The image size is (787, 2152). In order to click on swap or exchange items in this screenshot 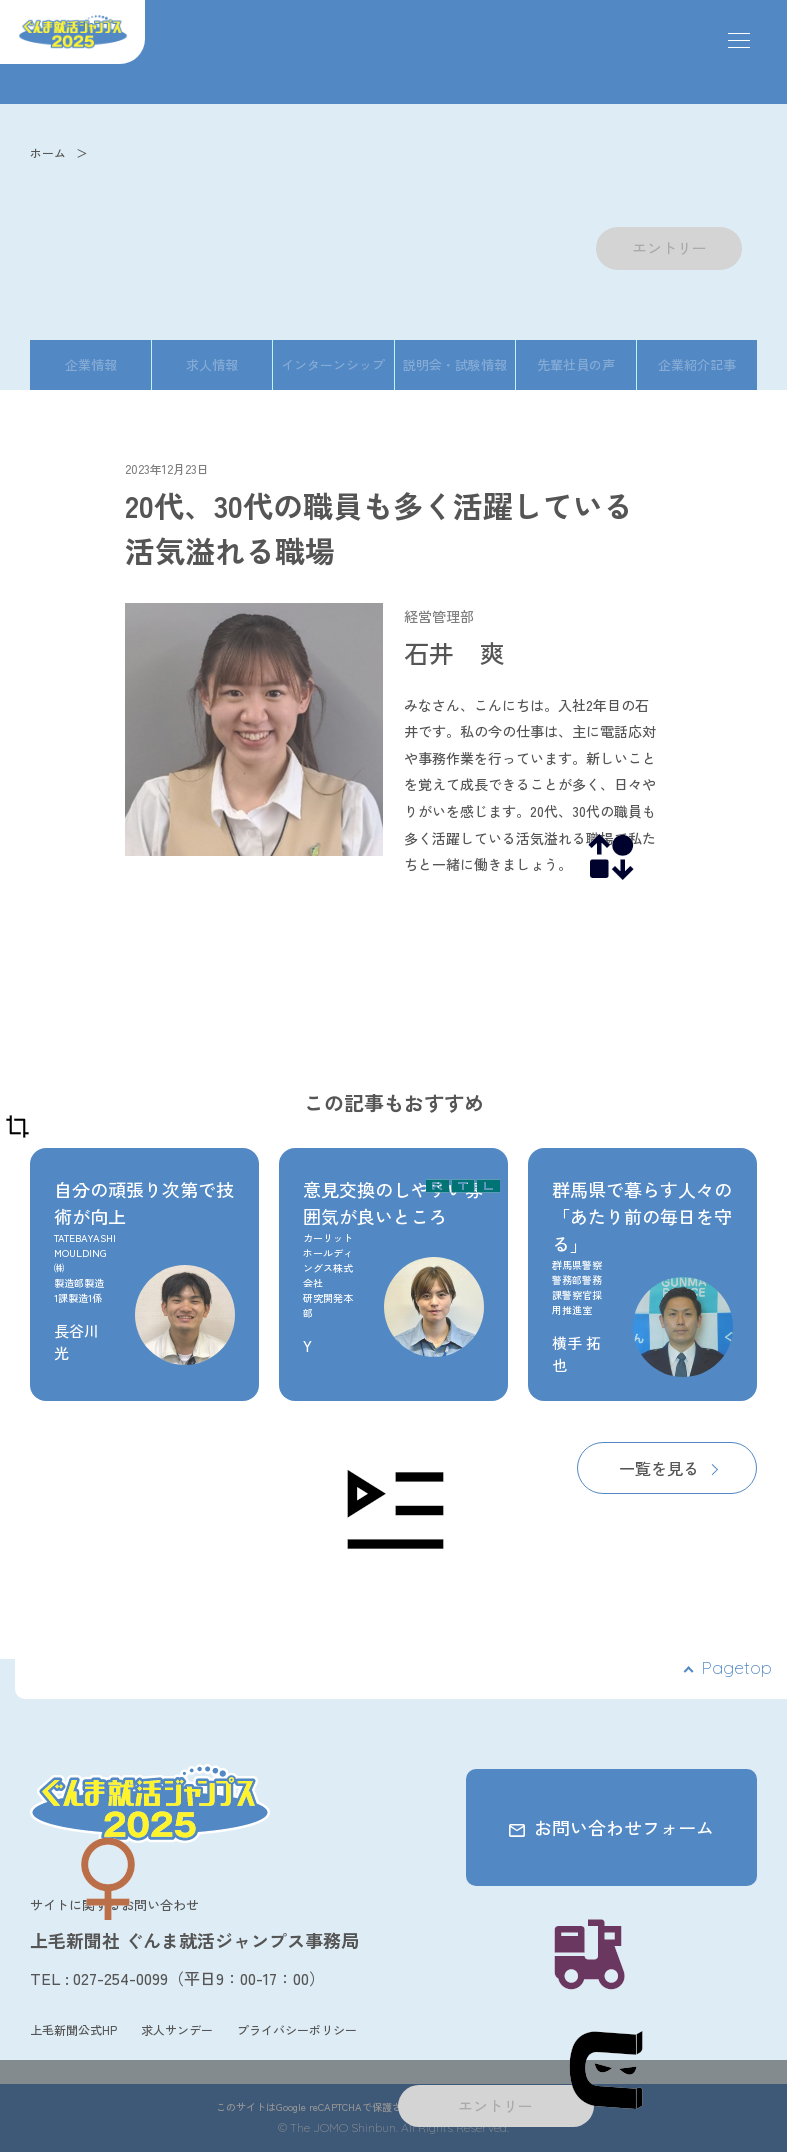, I will do `click(611, 857)`.